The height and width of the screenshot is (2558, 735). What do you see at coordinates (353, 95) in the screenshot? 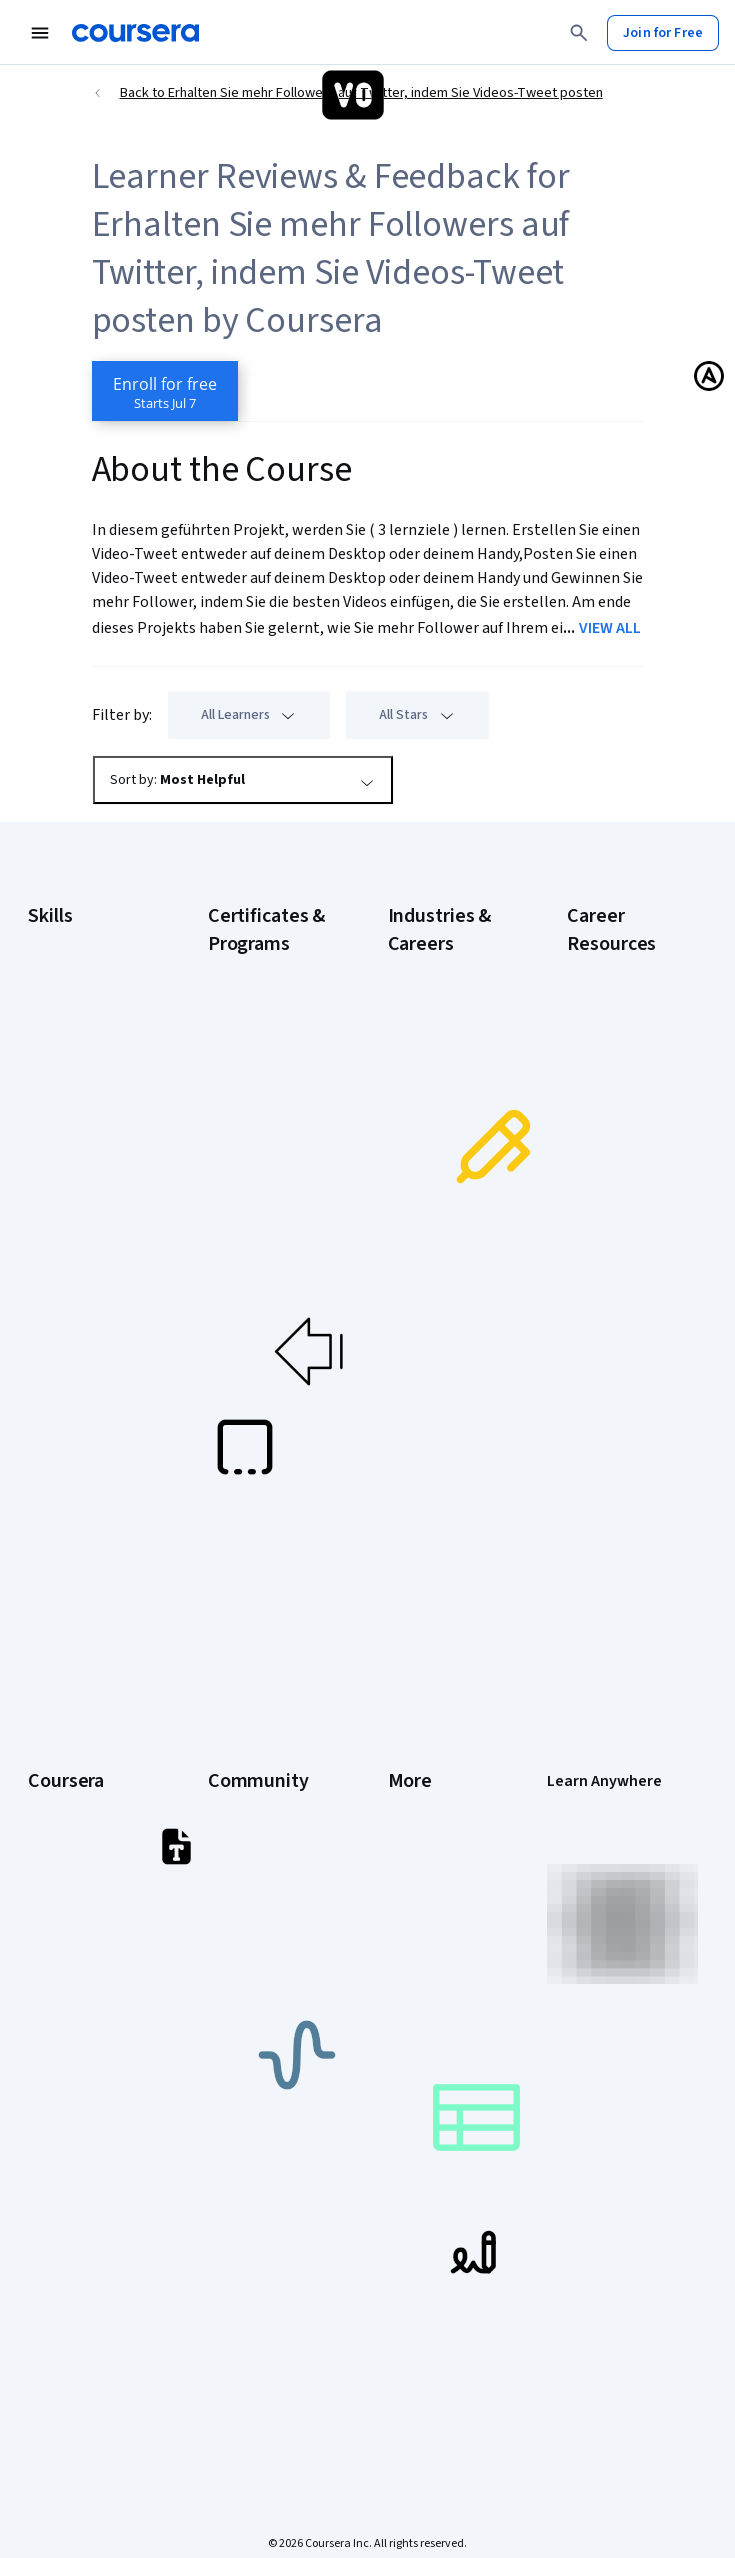
I see `enable voiceover accessibility feature` at bounding box center [353, 95].